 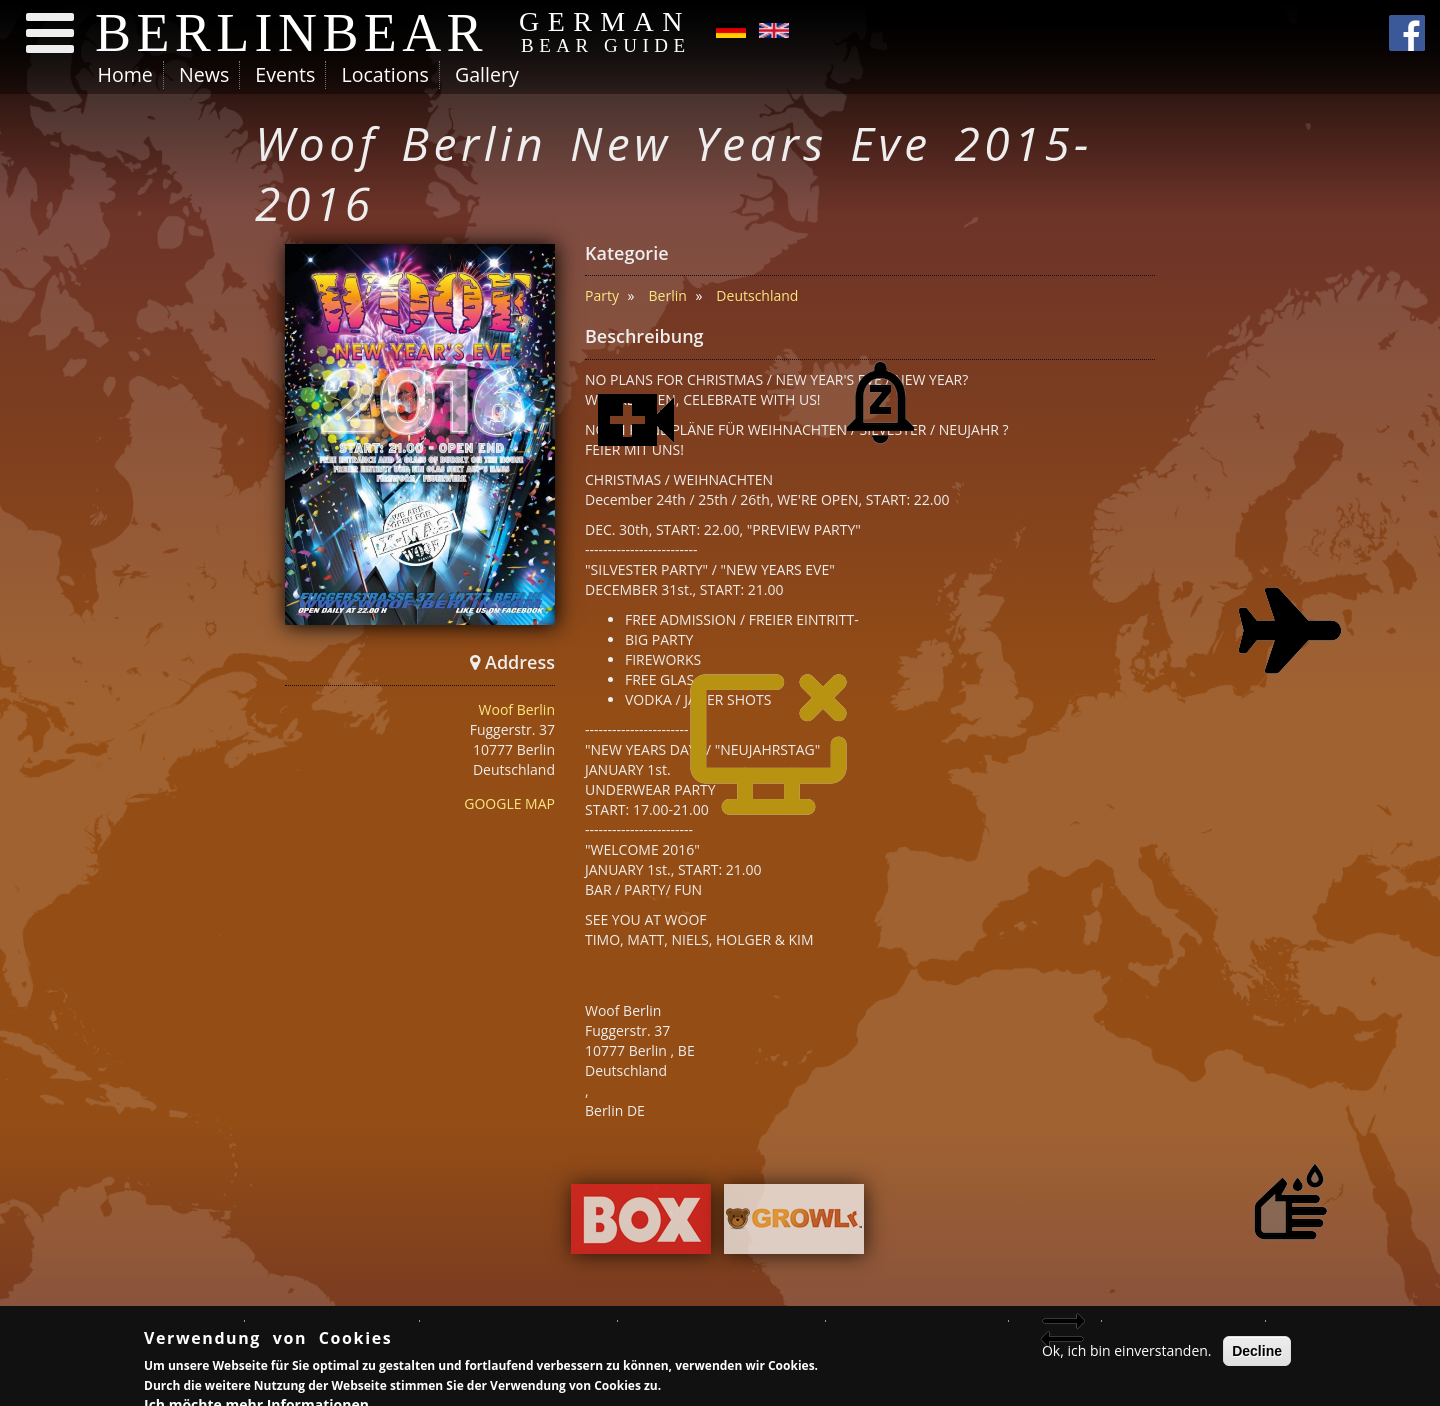 What do you see at coordinates (1063, 1330) in the screenshot?
I see `sync data between devices or accounts` at bounding box center [1063, 1330].